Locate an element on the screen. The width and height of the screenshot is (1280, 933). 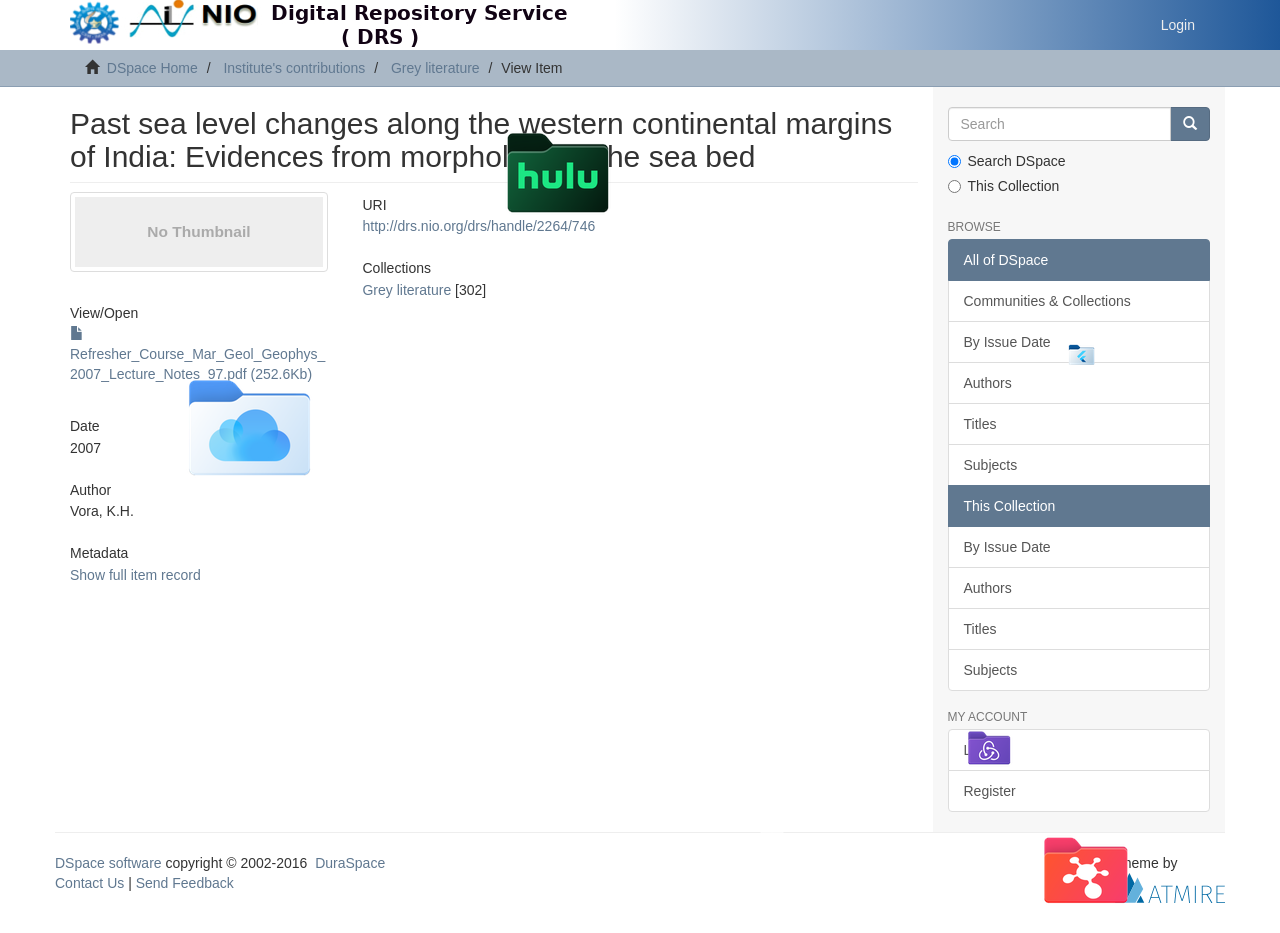
open flutter project folder is located at coordinates (1081, 355).